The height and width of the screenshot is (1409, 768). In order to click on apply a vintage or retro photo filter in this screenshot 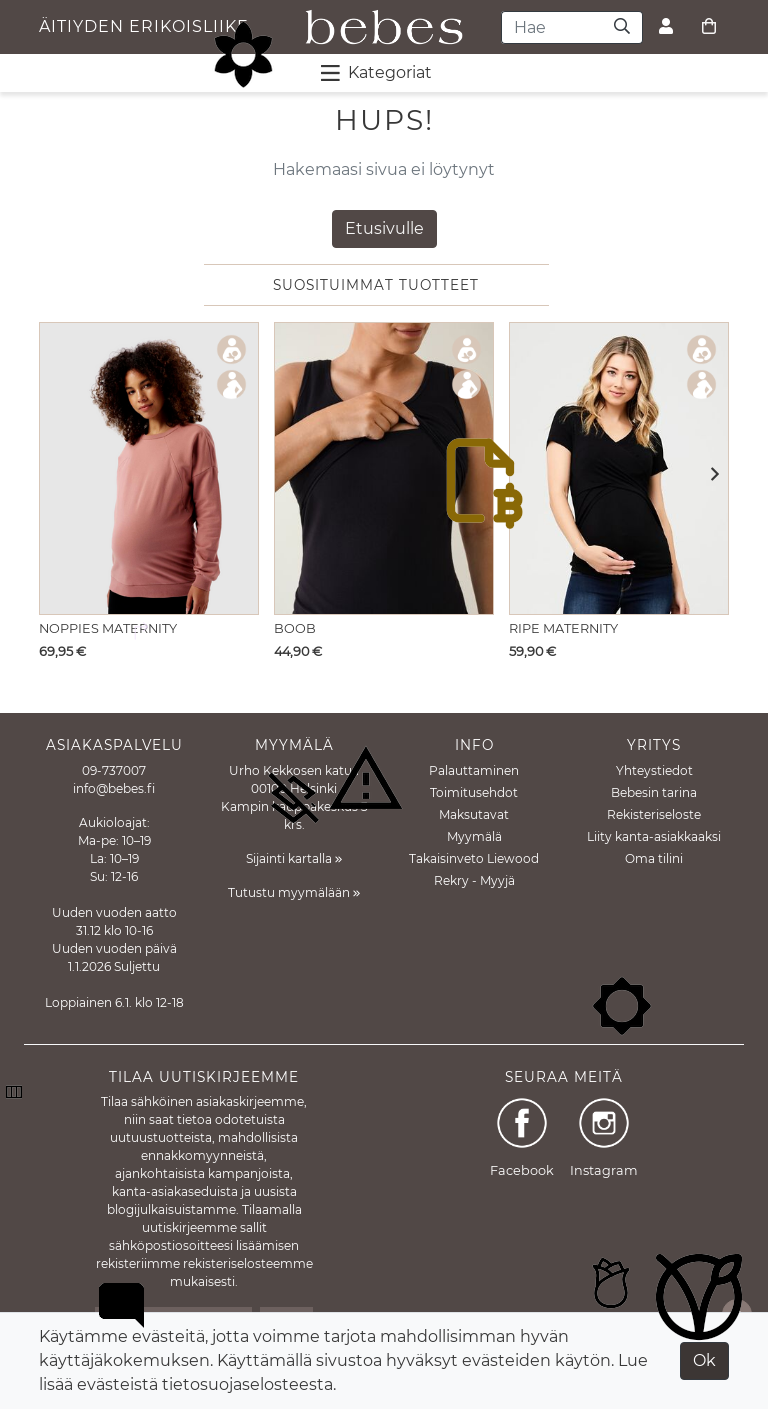, I will do `click(243, 54)`.